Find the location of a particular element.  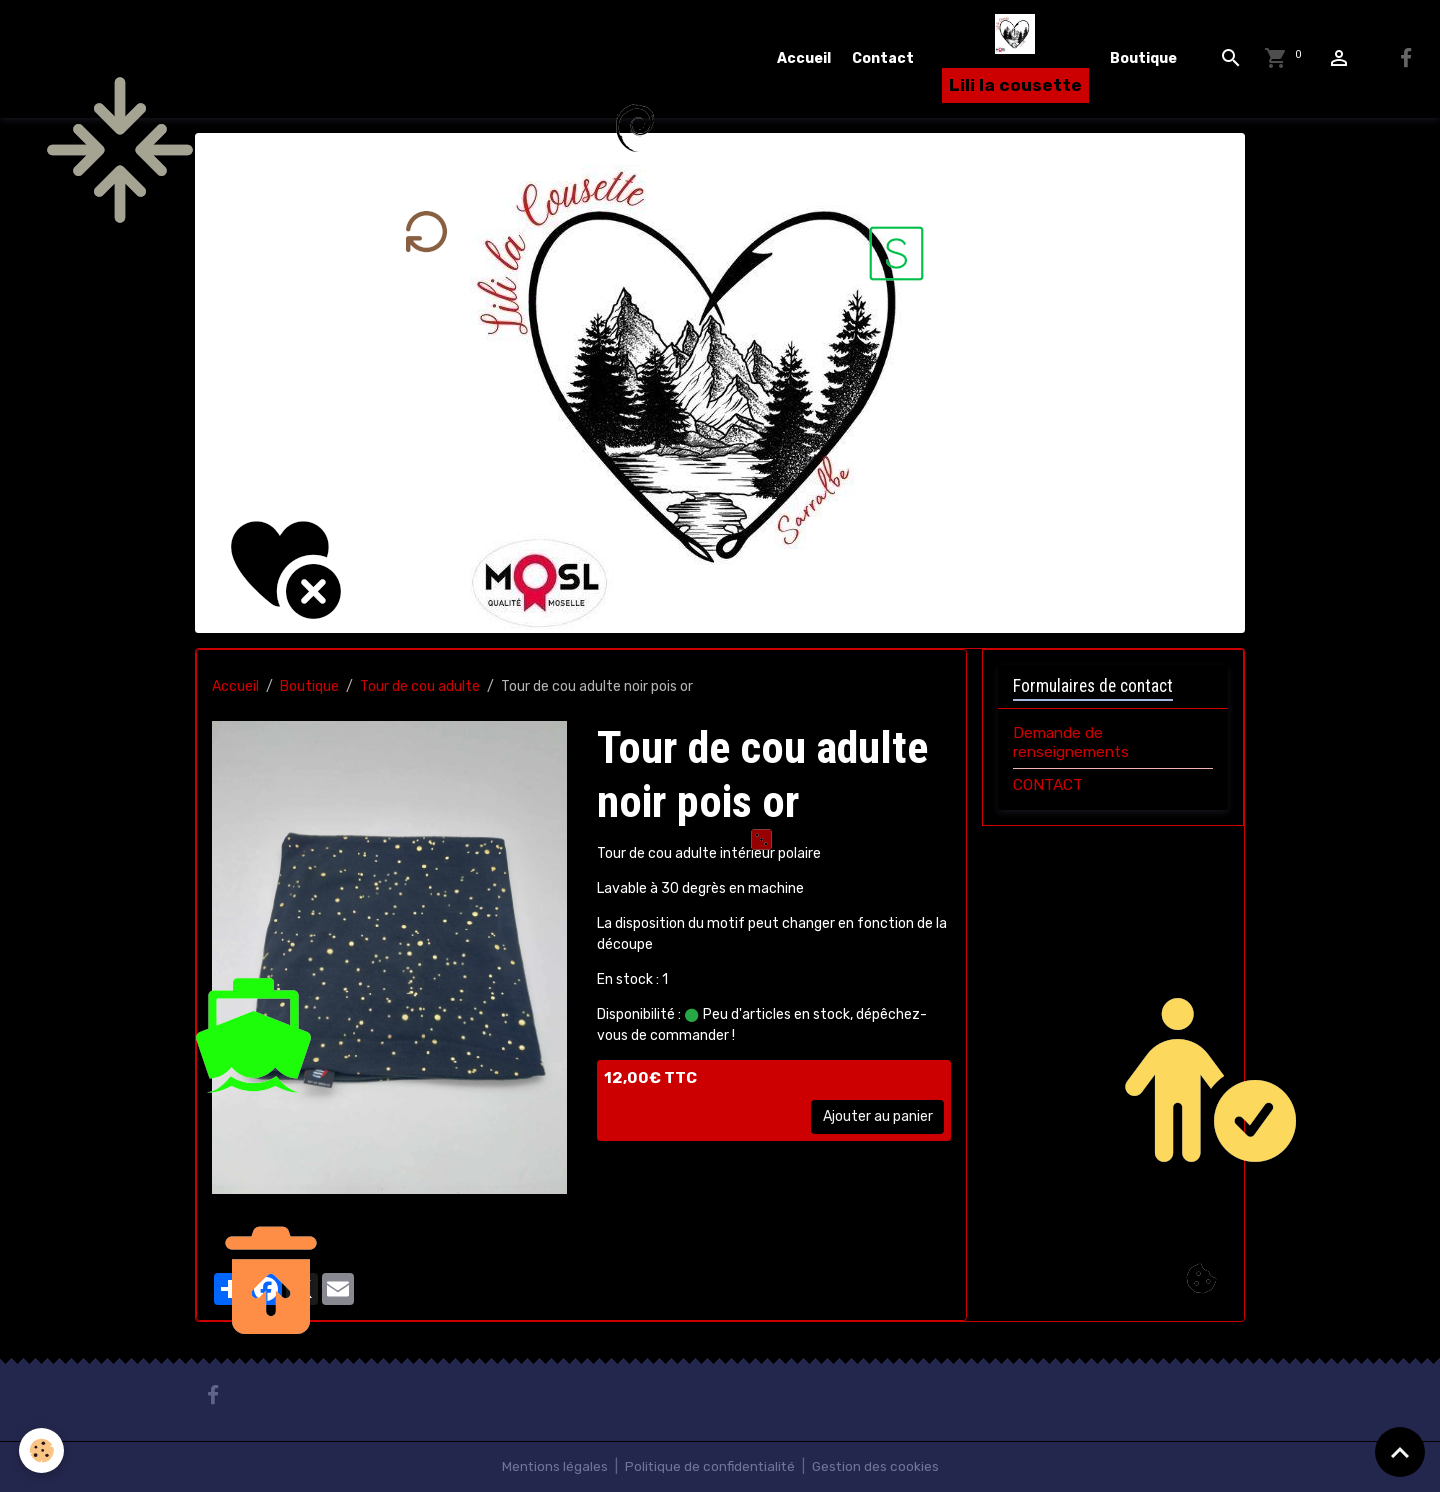

open a debian linux terminal session is located at coordinates (640, 128).